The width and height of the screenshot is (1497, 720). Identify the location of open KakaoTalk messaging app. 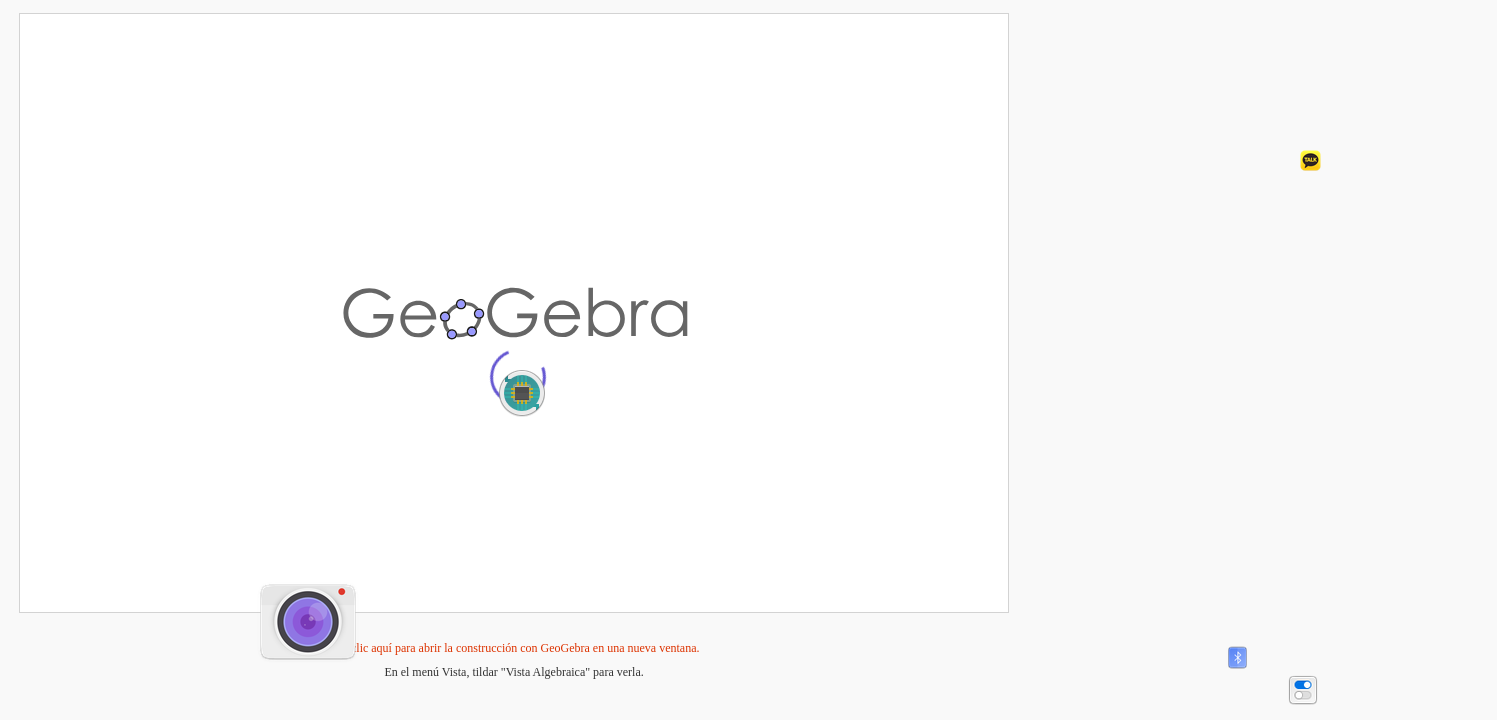
(1310, 160).